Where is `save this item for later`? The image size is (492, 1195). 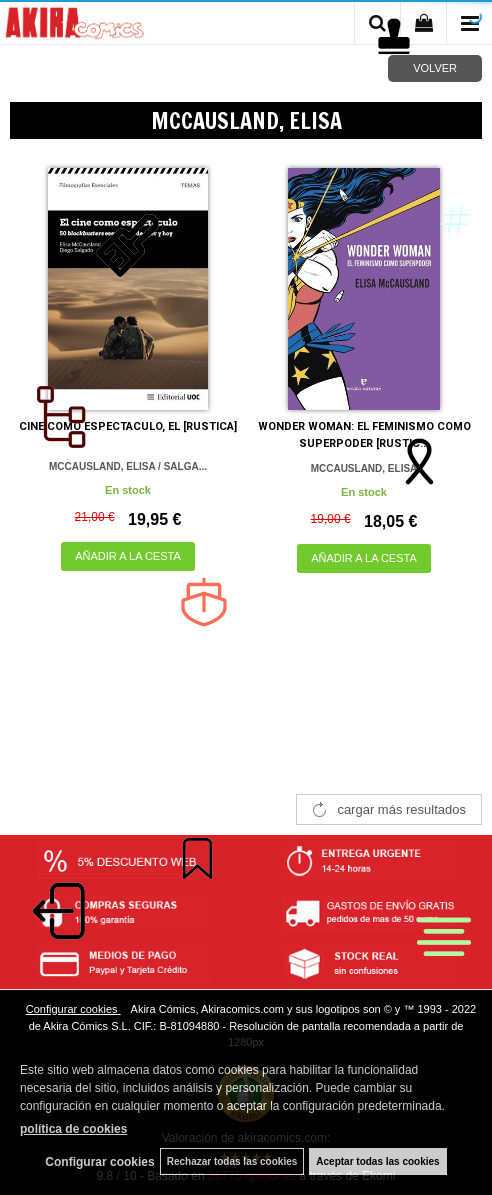
save this item for later is located at coordinates (197, 858).